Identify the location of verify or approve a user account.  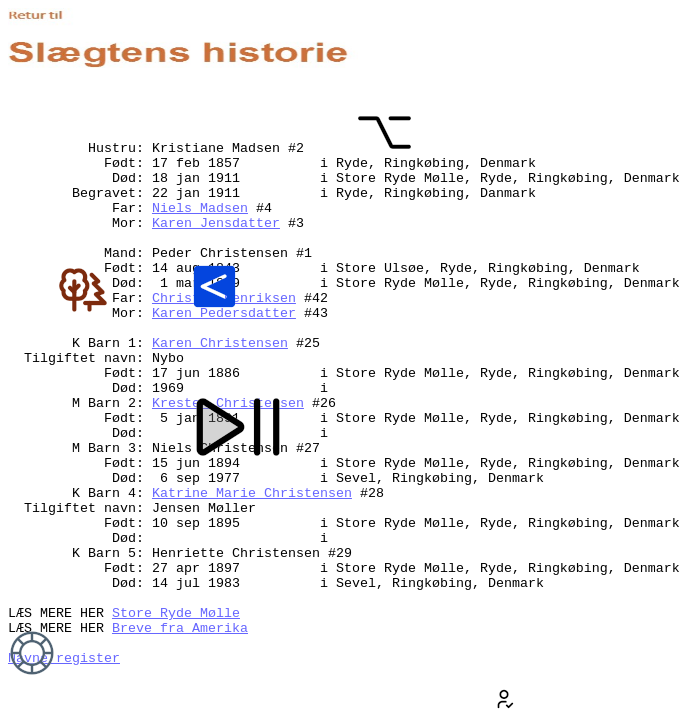
(504, 699).